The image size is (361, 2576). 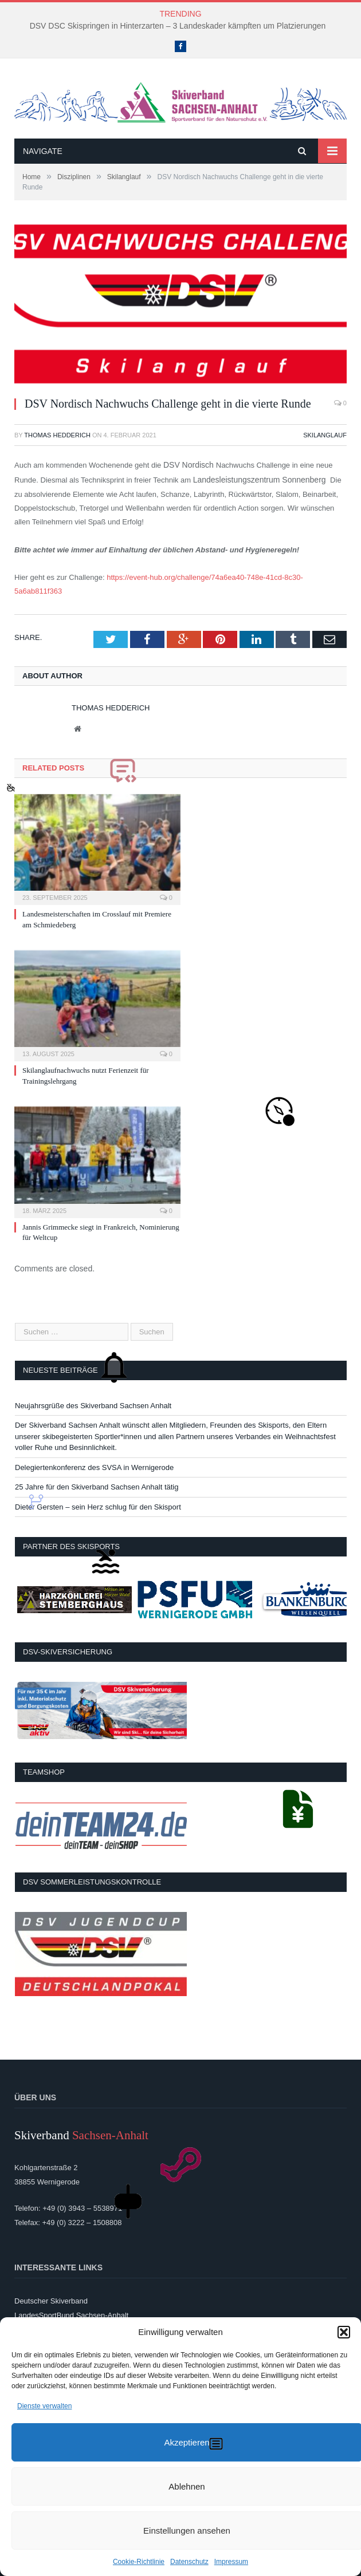 I want to click on view yen currency document, so click(x=298, y=1809).